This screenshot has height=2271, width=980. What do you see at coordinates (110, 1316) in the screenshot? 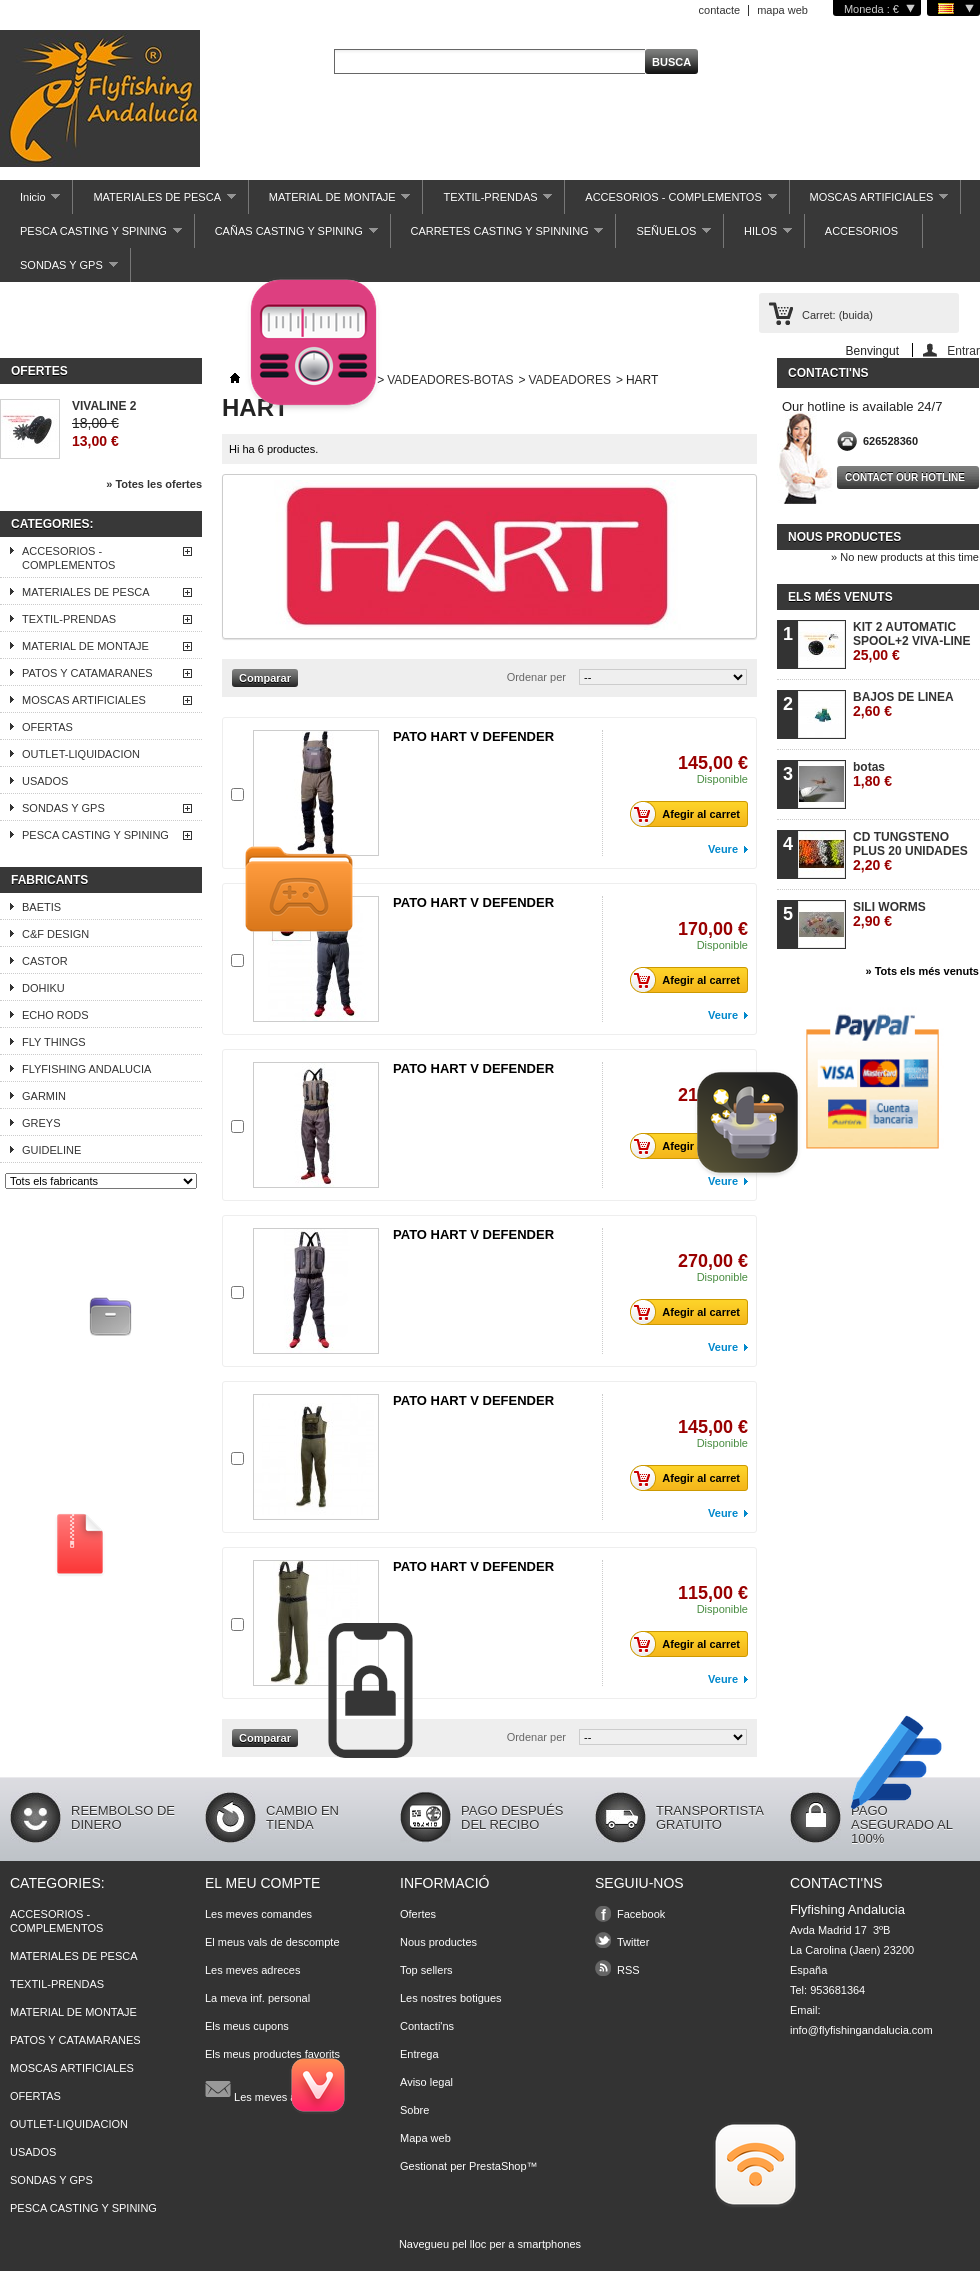
I see `open the file manager app` at bounding box center [110, 1316].